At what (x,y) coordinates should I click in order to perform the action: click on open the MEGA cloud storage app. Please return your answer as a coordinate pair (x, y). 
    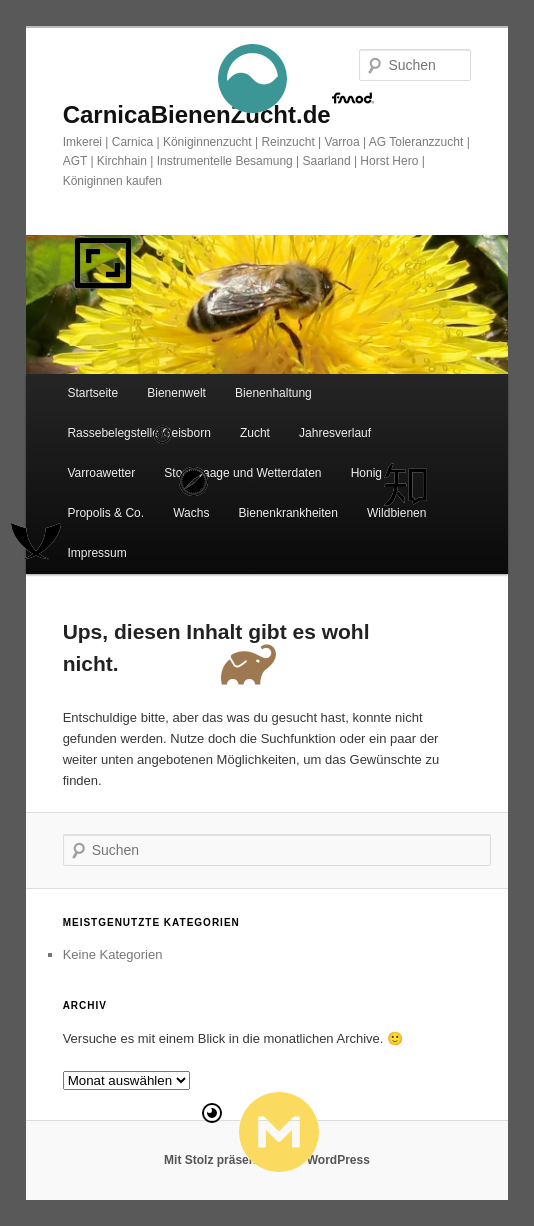
    Looking at the image, I should click on (279, 1132).